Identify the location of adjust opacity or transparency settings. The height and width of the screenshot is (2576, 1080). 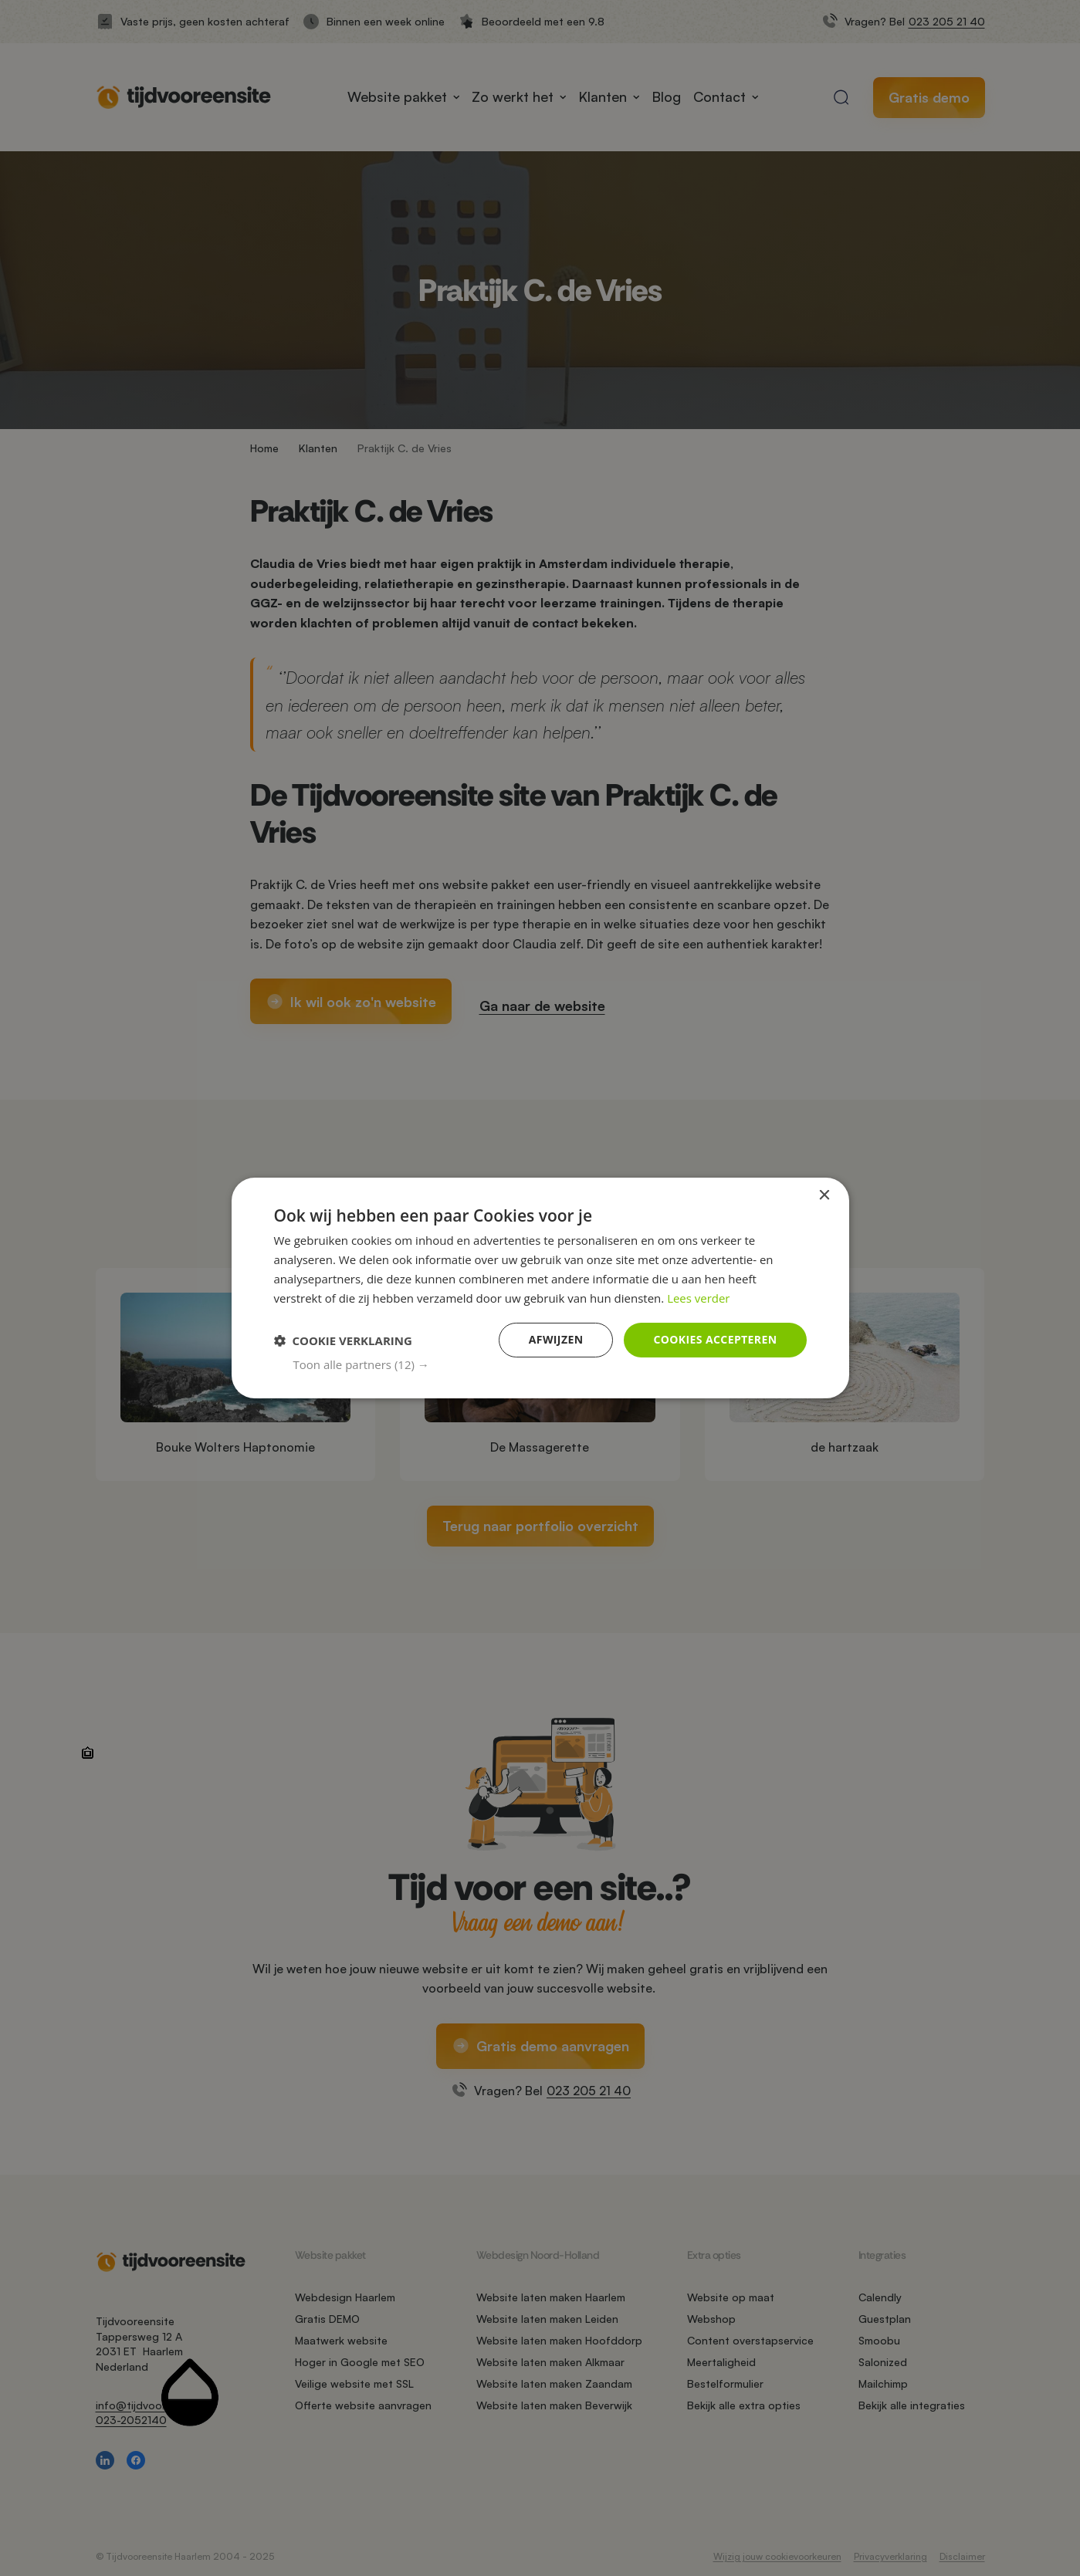
(190, 2392).